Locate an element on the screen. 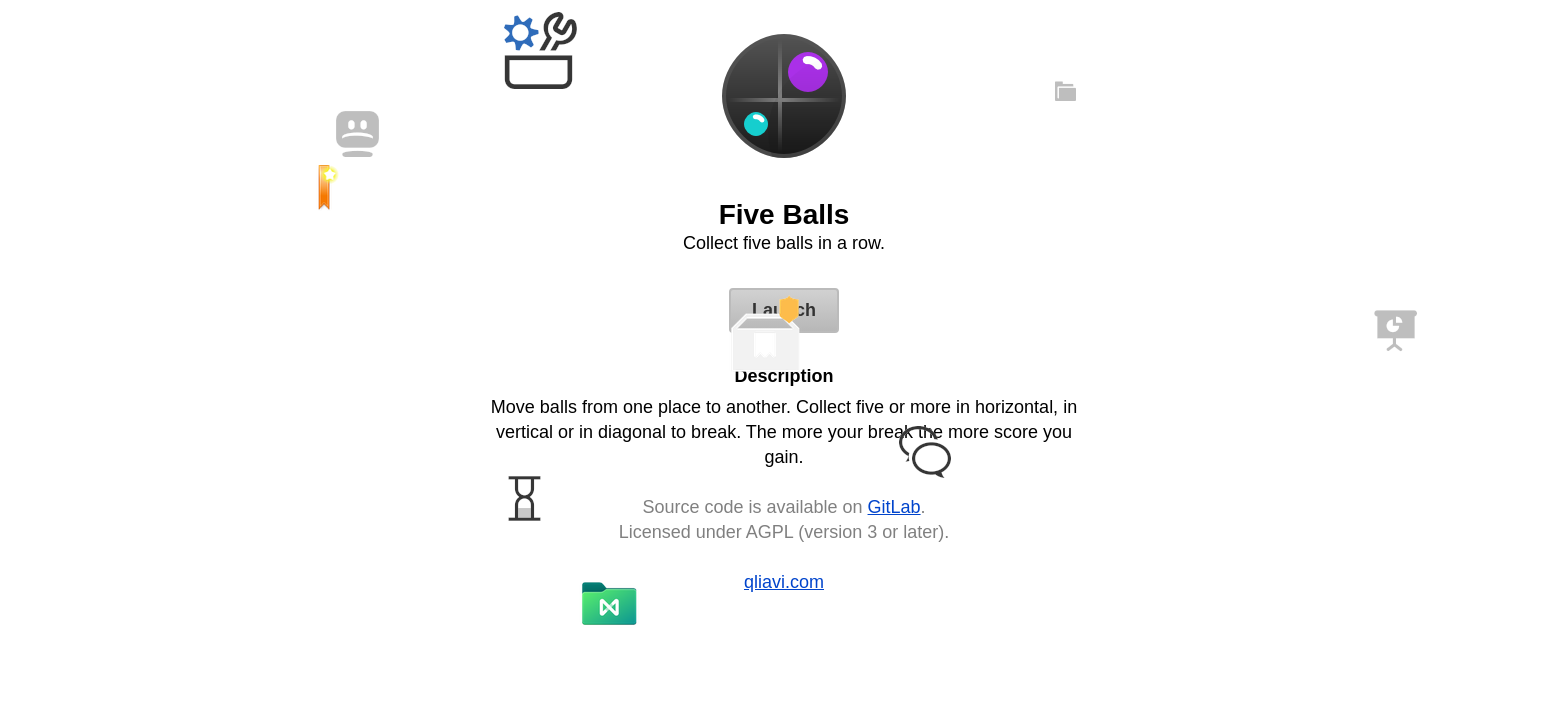  open file browser or documents folder is located at coordinates (1065, 90).